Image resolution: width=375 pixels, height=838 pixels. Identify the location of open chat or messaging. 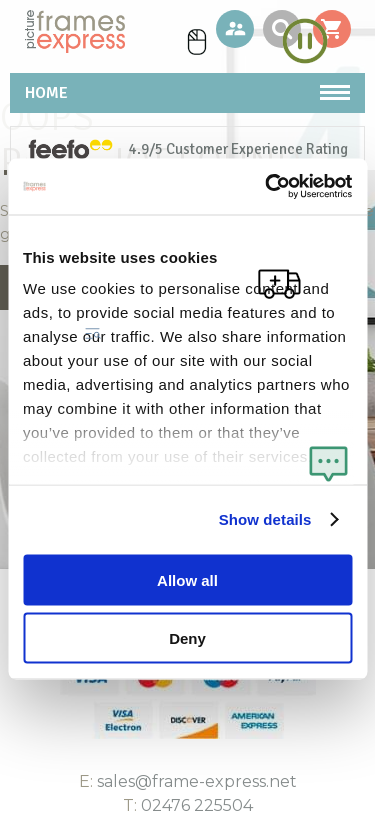
(328, 462).